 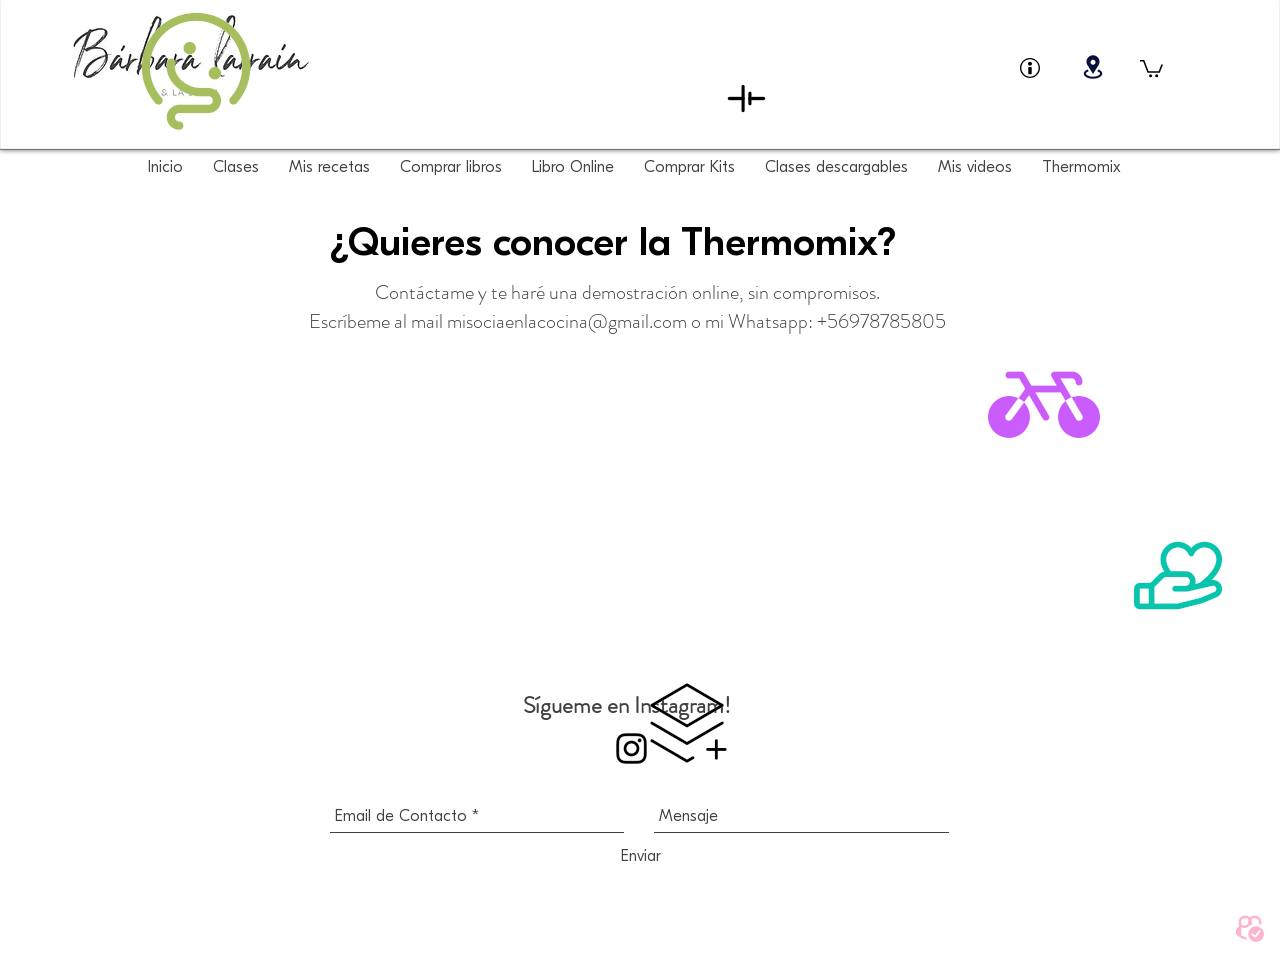 I want to click on github copilot connection successful, so click(x=1250, y=928).